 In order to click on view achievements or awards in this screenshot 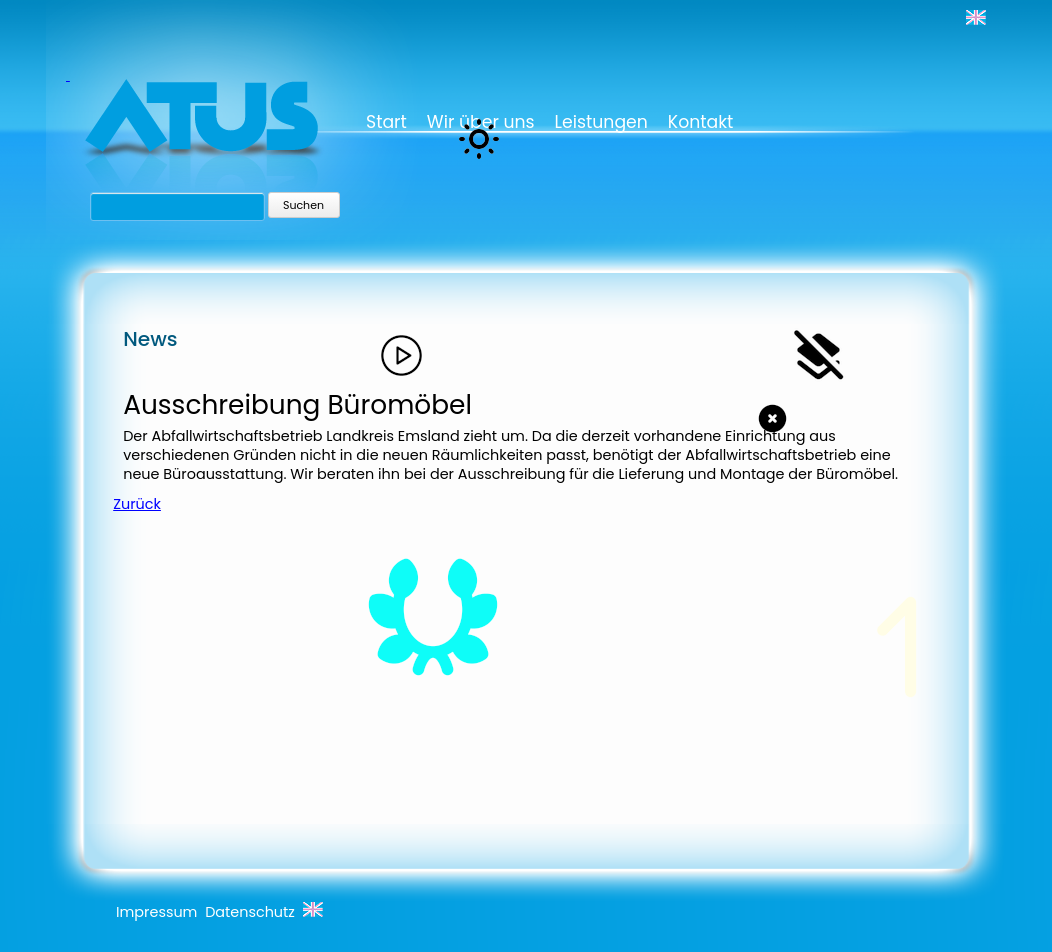, I will do `click(433, 617)`.